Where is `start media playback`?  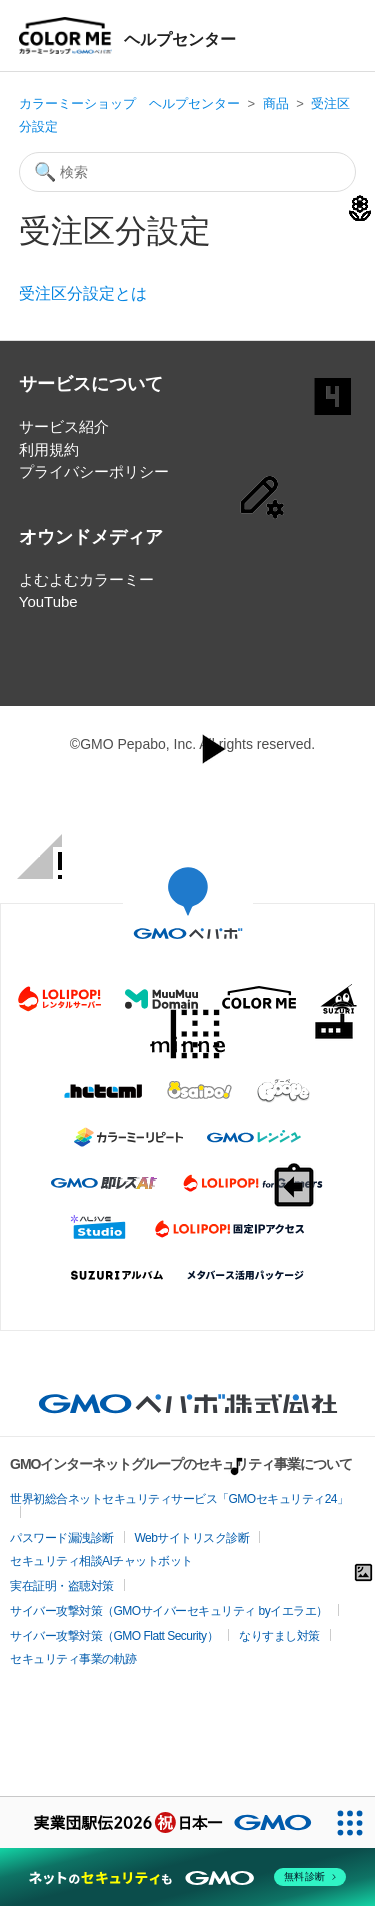
start media playback is located at coordinates (211, 749).